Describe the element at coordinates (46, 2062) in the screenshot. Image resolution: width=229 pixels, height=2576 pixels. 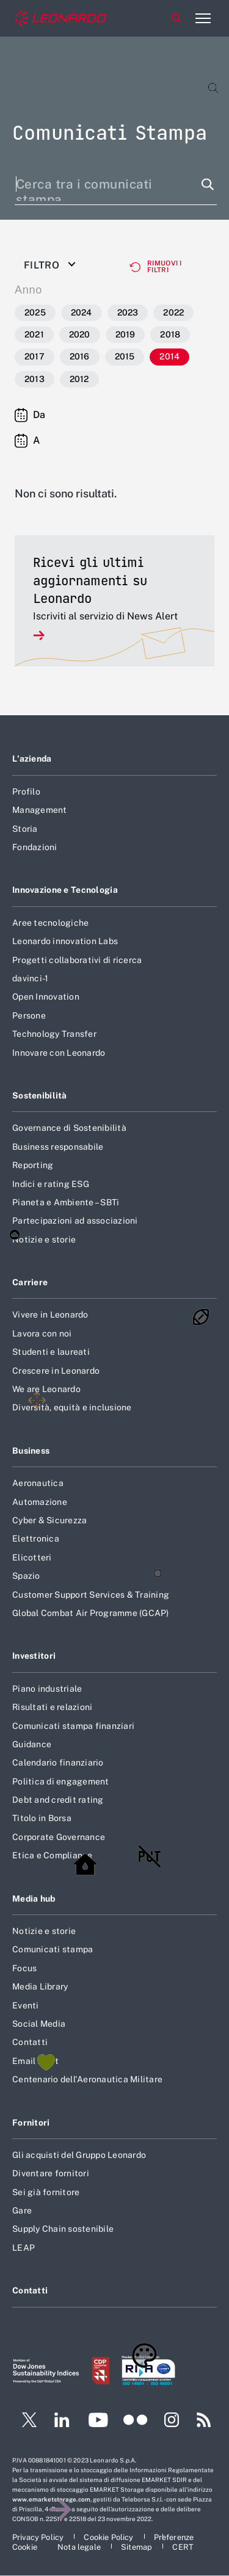
I see `add to favorites` at that location.